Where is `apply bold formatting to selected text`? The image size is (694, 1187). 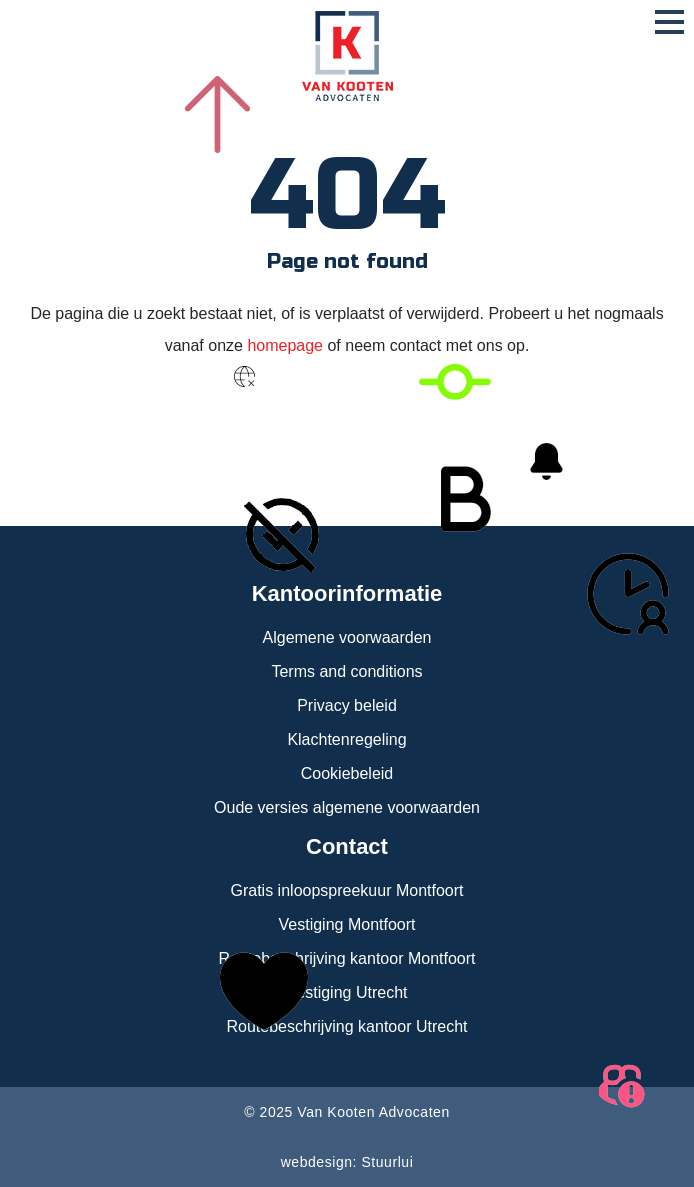 apply bold formatting to selected text is located at coordinates (464, 499).